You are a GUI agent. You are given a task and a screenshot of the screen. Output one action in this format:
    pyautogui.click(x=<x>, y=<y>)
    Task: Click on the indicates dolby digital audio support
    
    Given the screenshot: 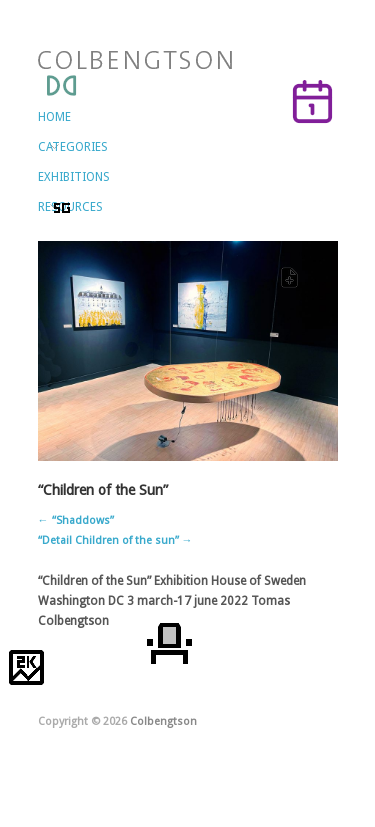 What is the action you would take?
    pyautogui.click(x=61, y=85)
    